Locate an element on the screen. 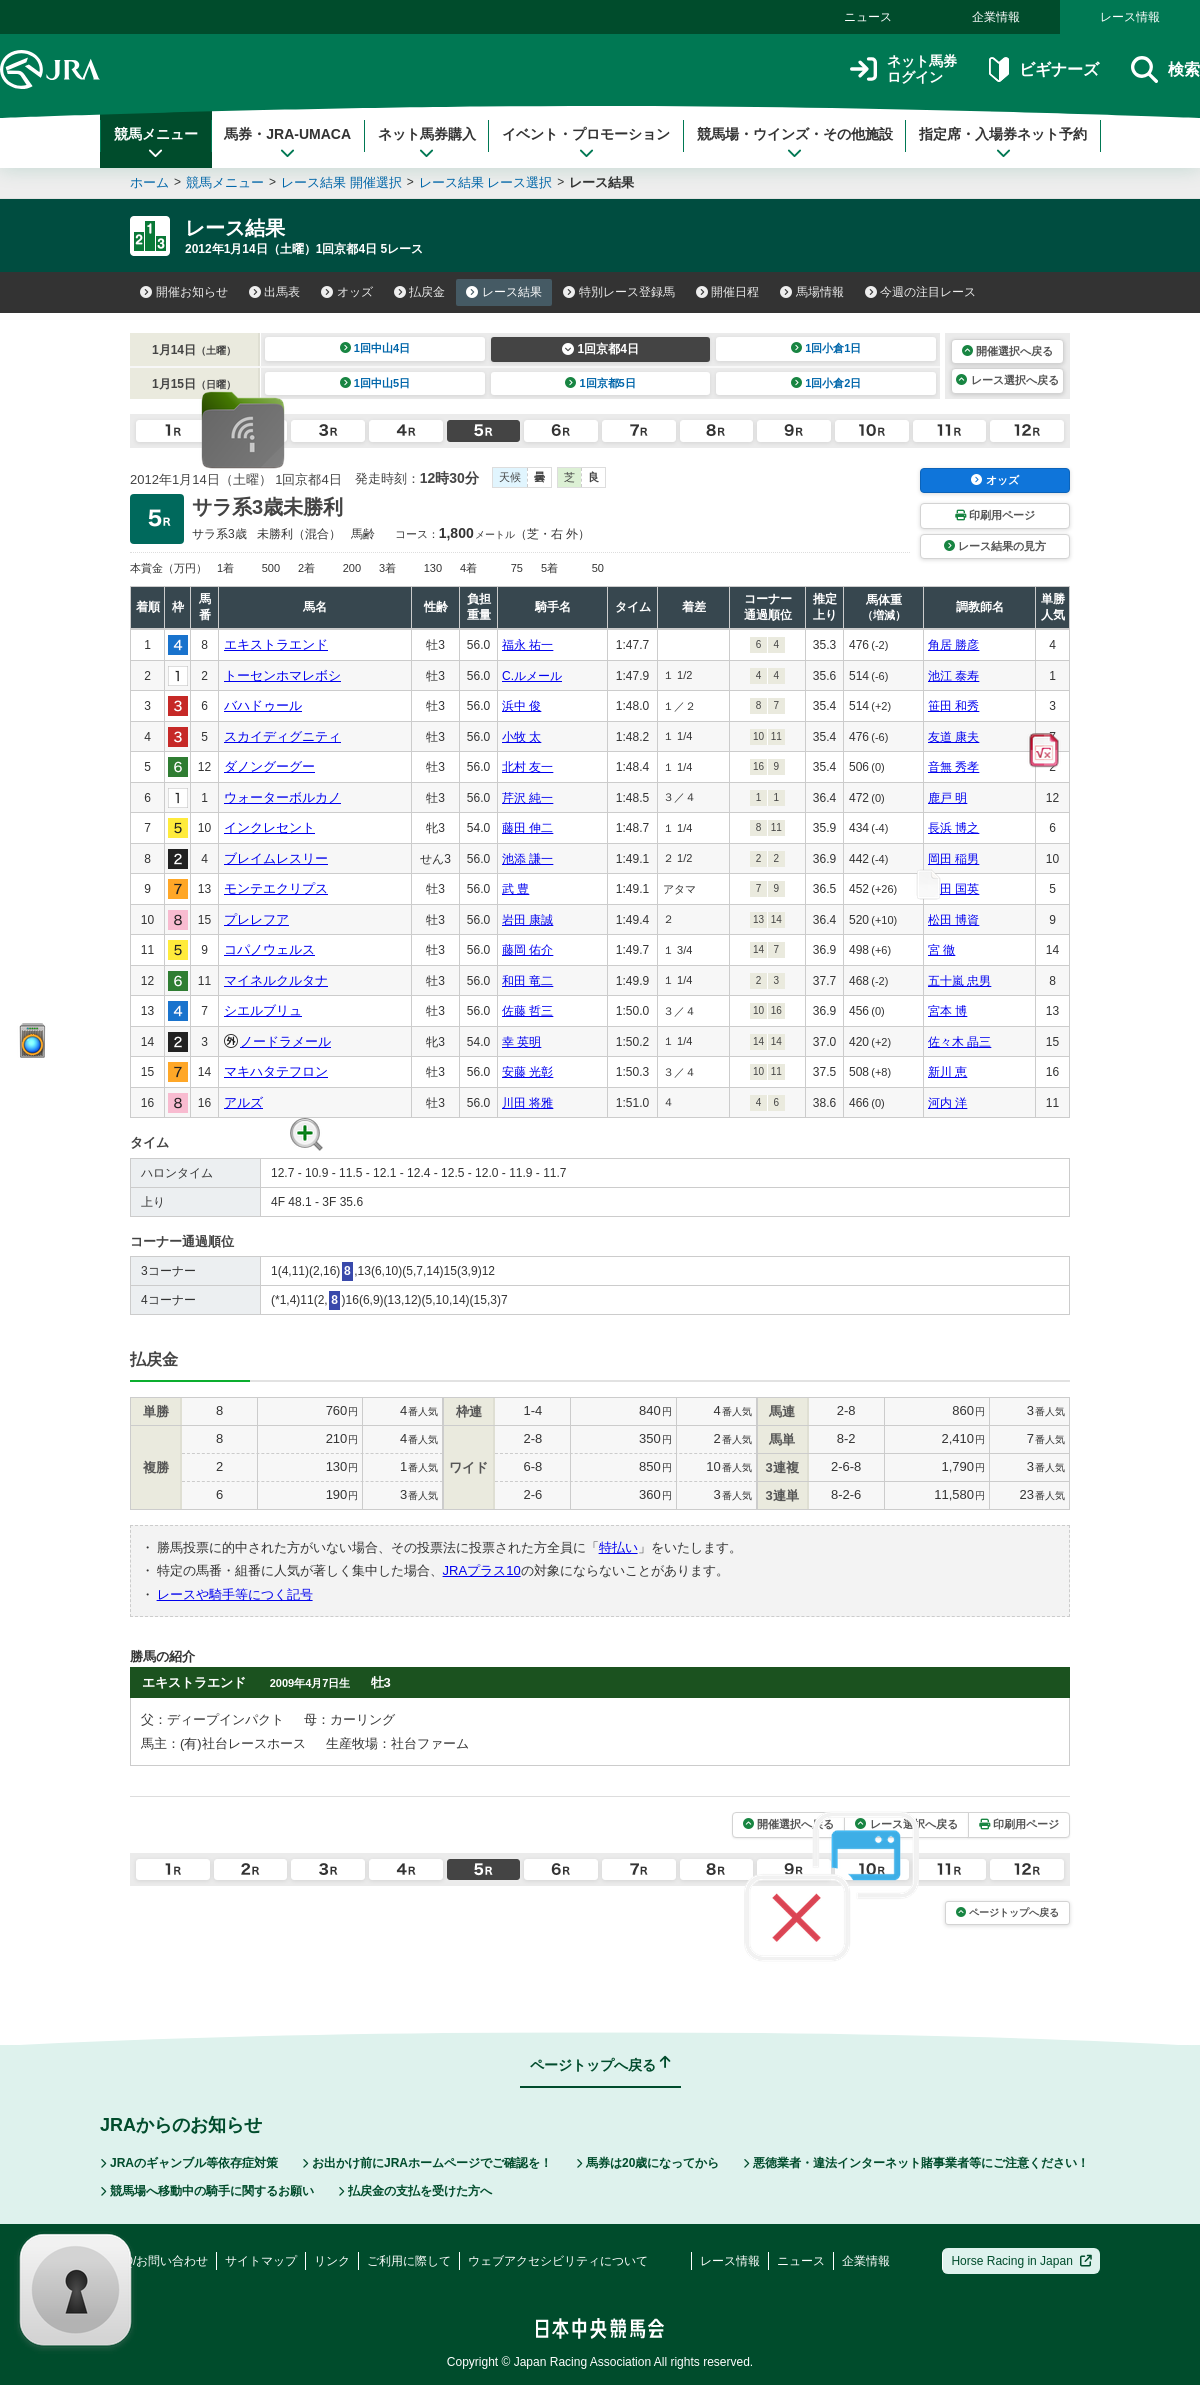  enter password to authenticate is located at coordinates (75, 2292).